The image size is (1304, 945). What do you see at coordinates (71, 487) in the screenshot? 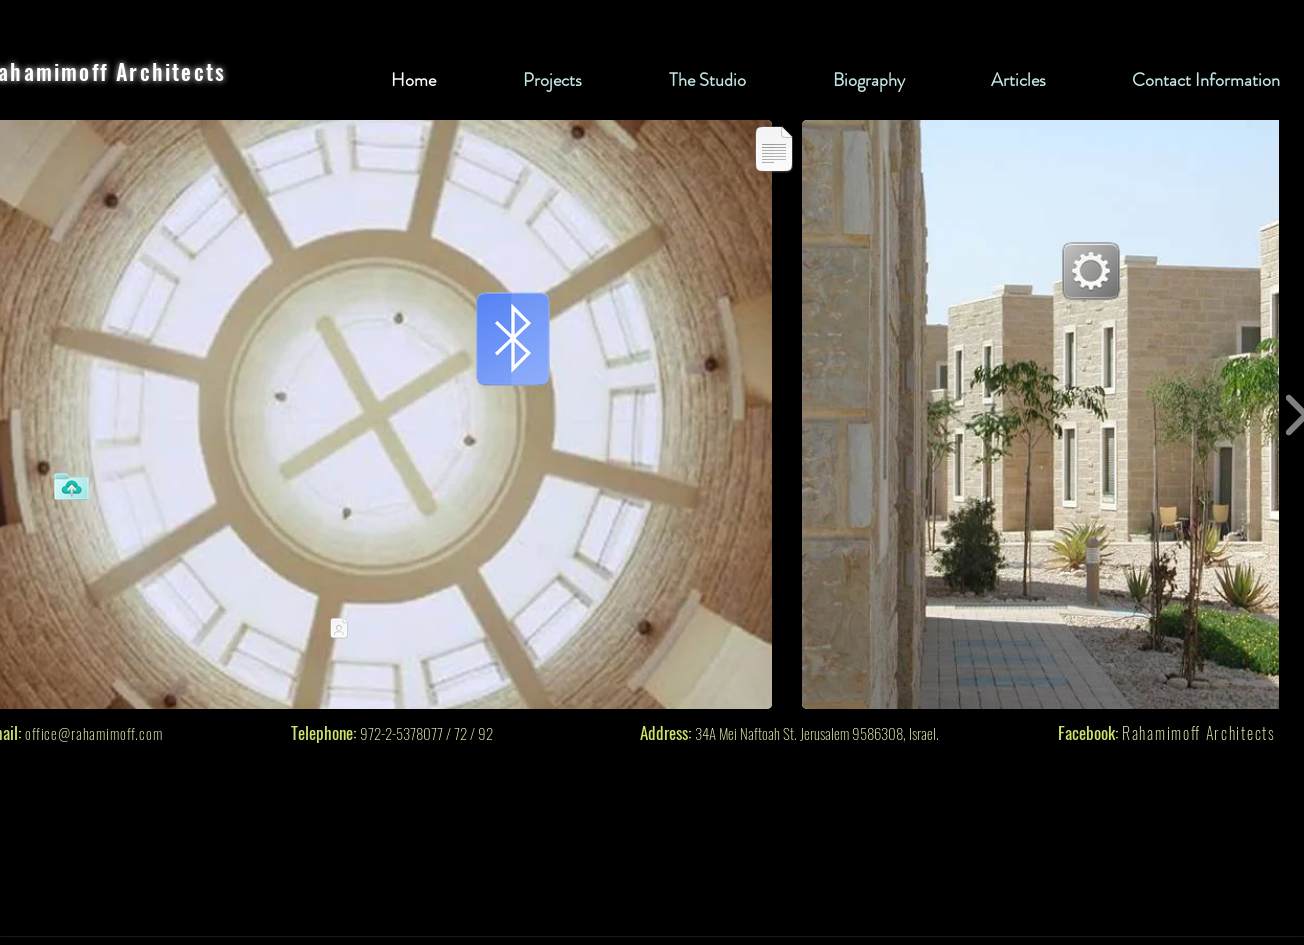
I see `access windows update download folder` at bounding box center [71, 487].